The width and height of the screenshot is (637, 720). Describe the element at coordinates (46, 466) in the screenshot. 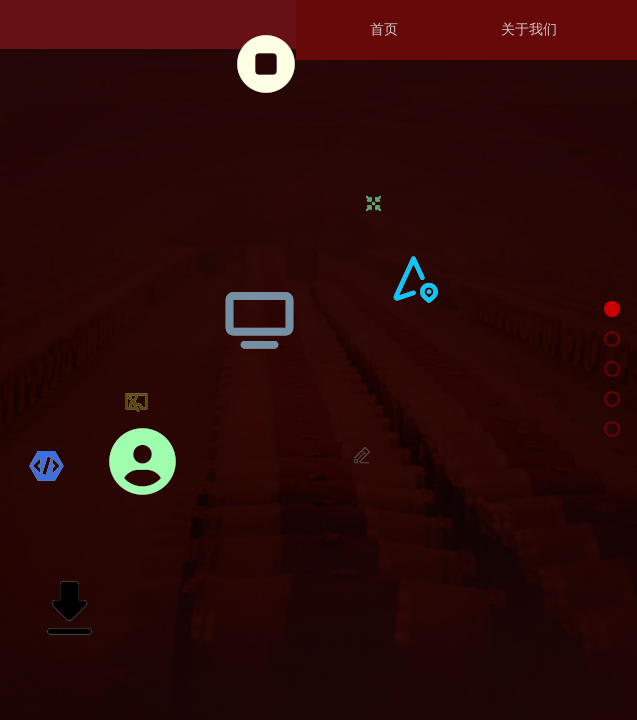

I see `indicates an early verified bot developer badge on discord` at that location.